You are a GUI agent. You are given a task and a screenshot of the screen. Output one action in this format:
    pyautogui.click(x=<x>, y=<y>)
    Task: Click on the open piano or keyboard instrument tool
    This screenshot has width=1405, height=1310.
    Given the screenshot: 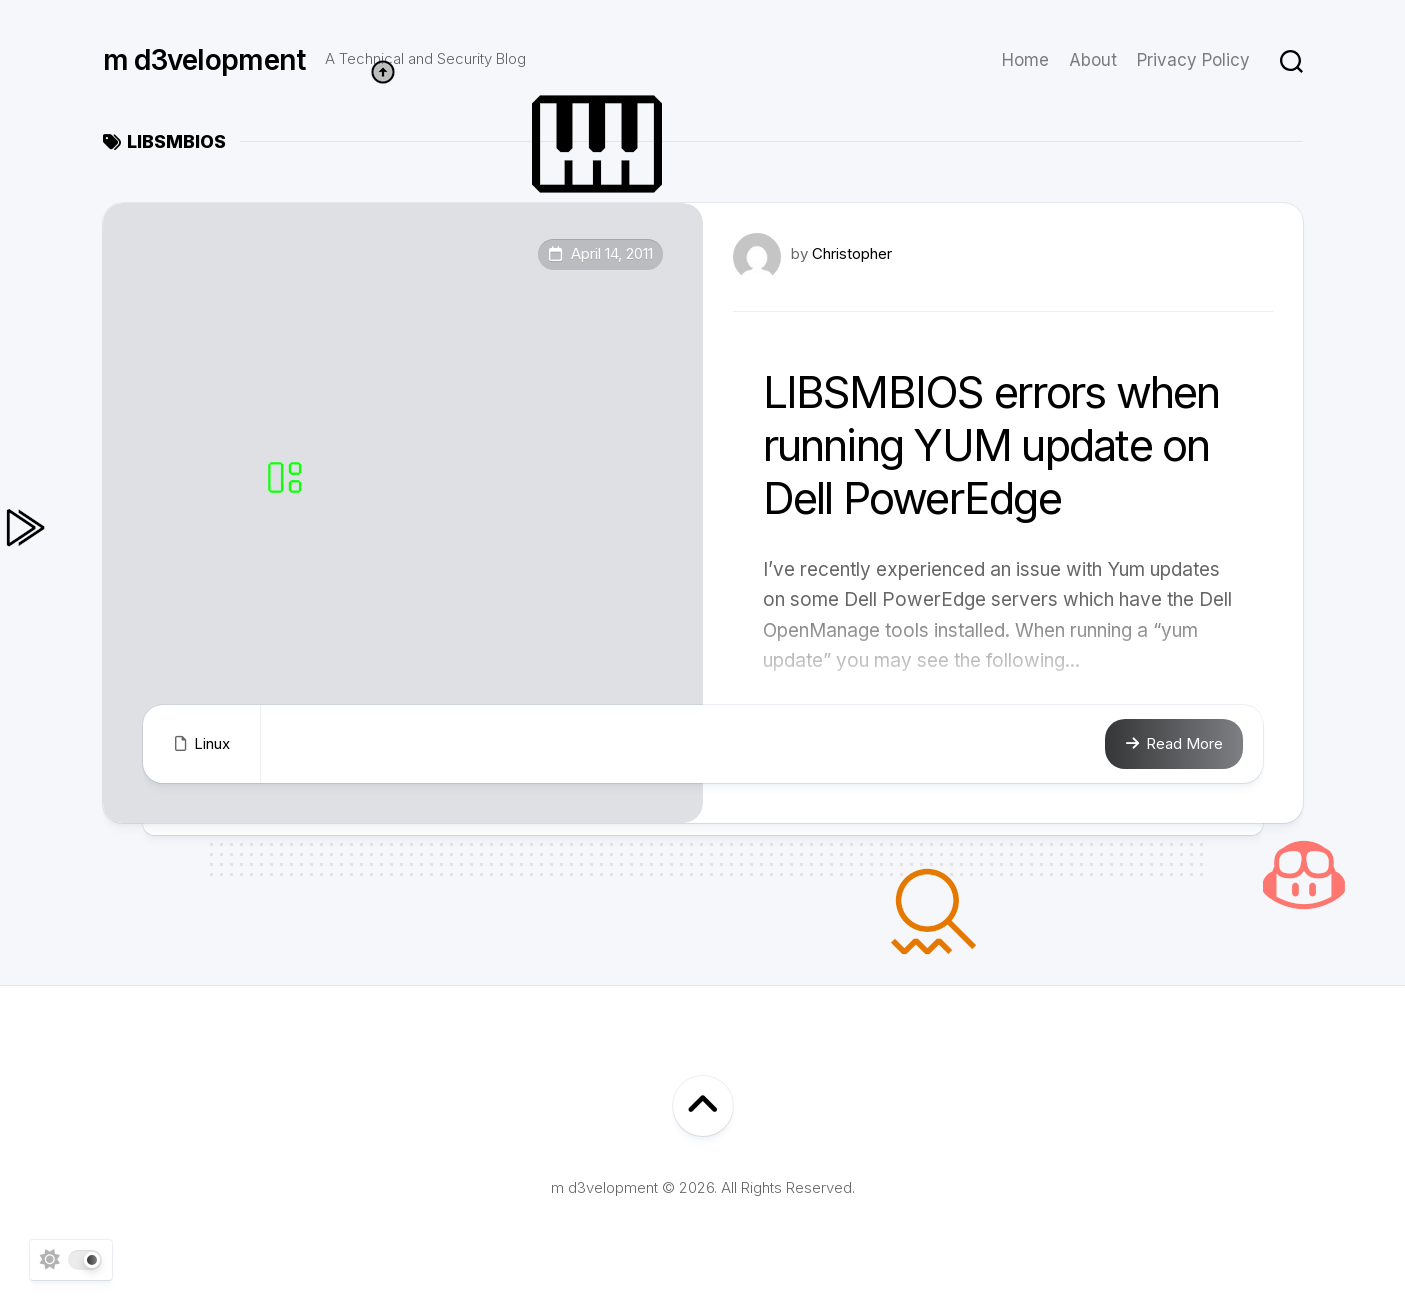 What is the action you would take?
    pyautogui.click(x=597, y=144)
    